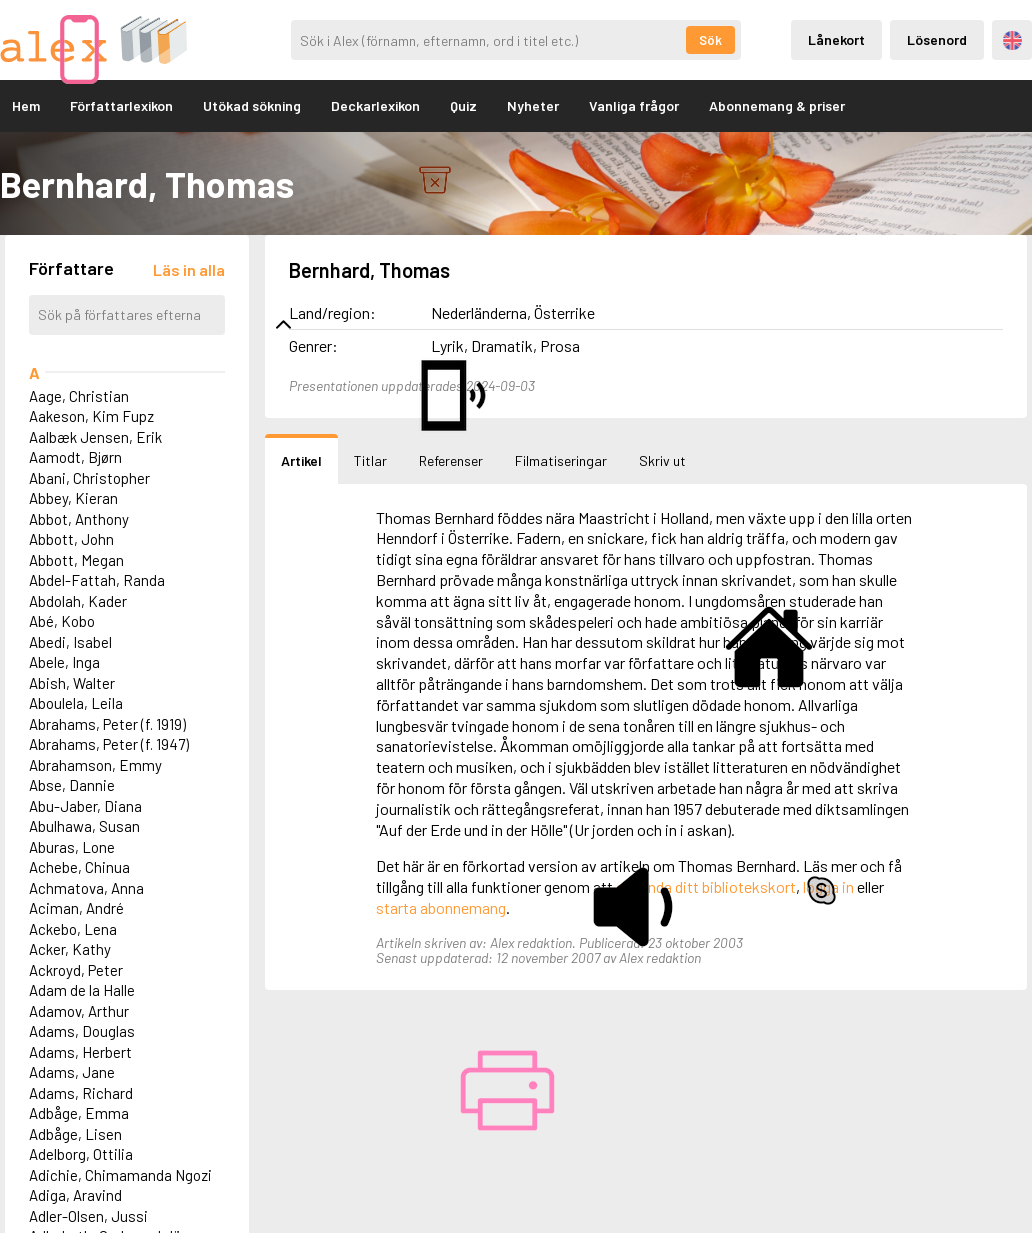 Image resolution: width=1032 pixels, height=1233 pixels. Describe the element at coordinates (283, 324) in the screenshot. I see `collapse an expanded section` at that location.